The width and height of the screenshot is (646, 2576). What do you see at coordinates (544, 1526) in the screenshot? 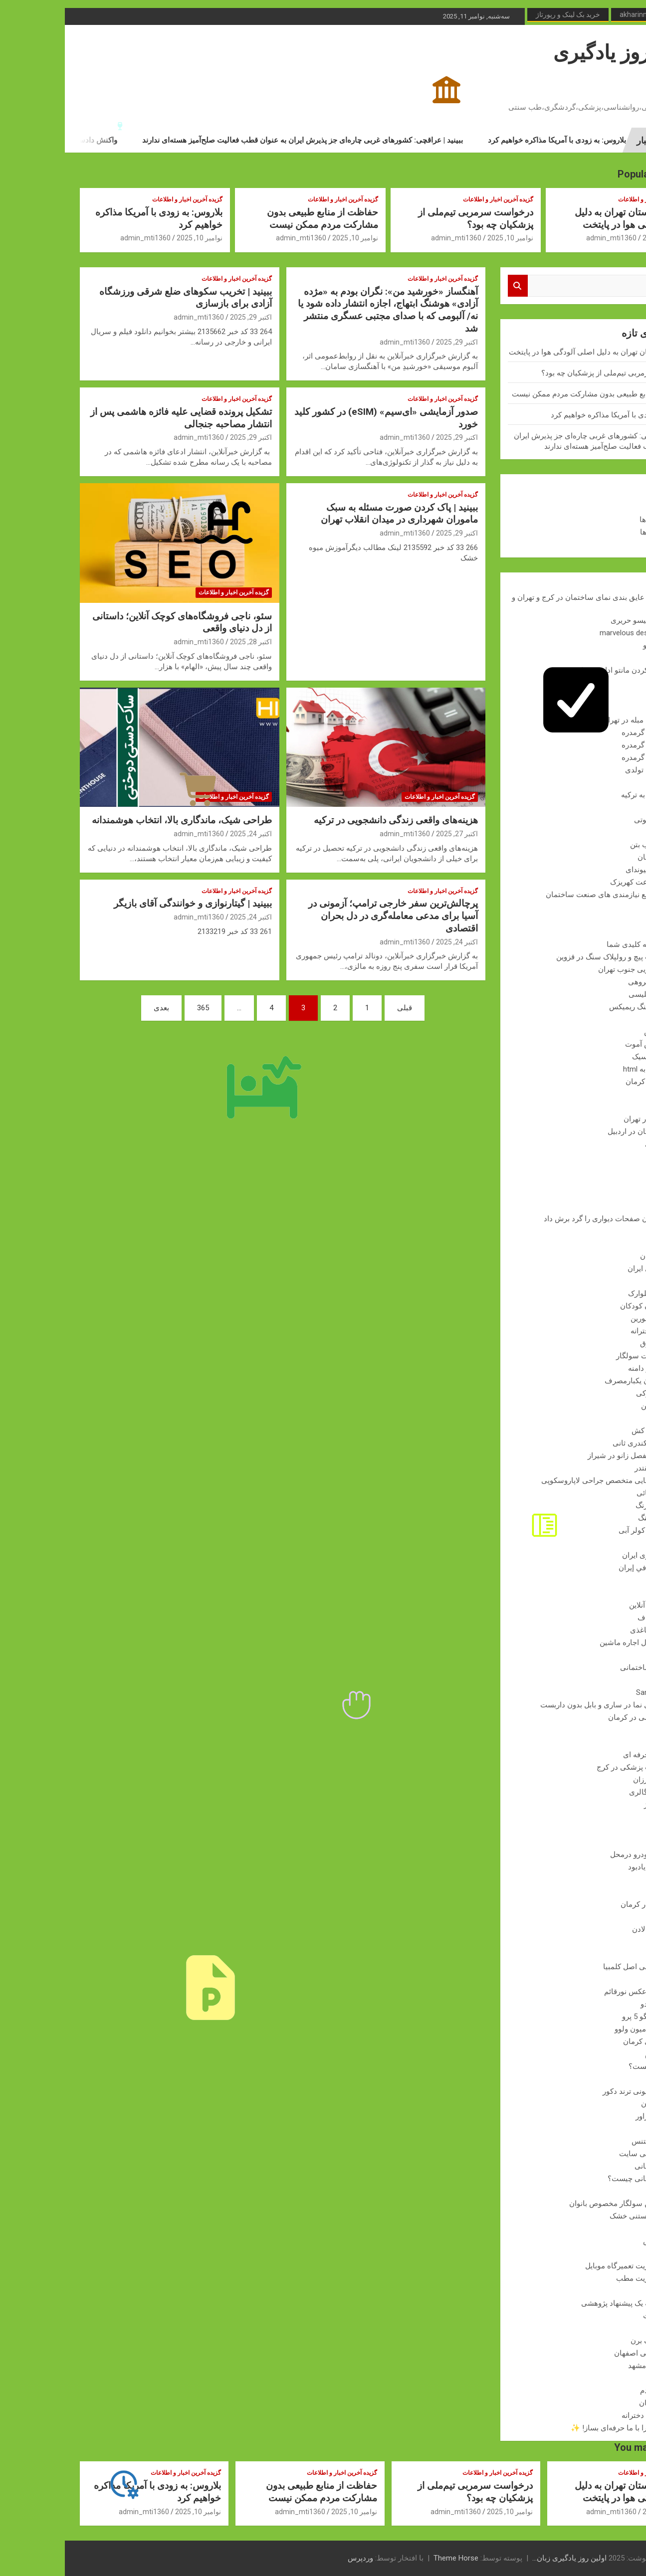
I see `open code-oss editor` at bounding box center [544, 1526].